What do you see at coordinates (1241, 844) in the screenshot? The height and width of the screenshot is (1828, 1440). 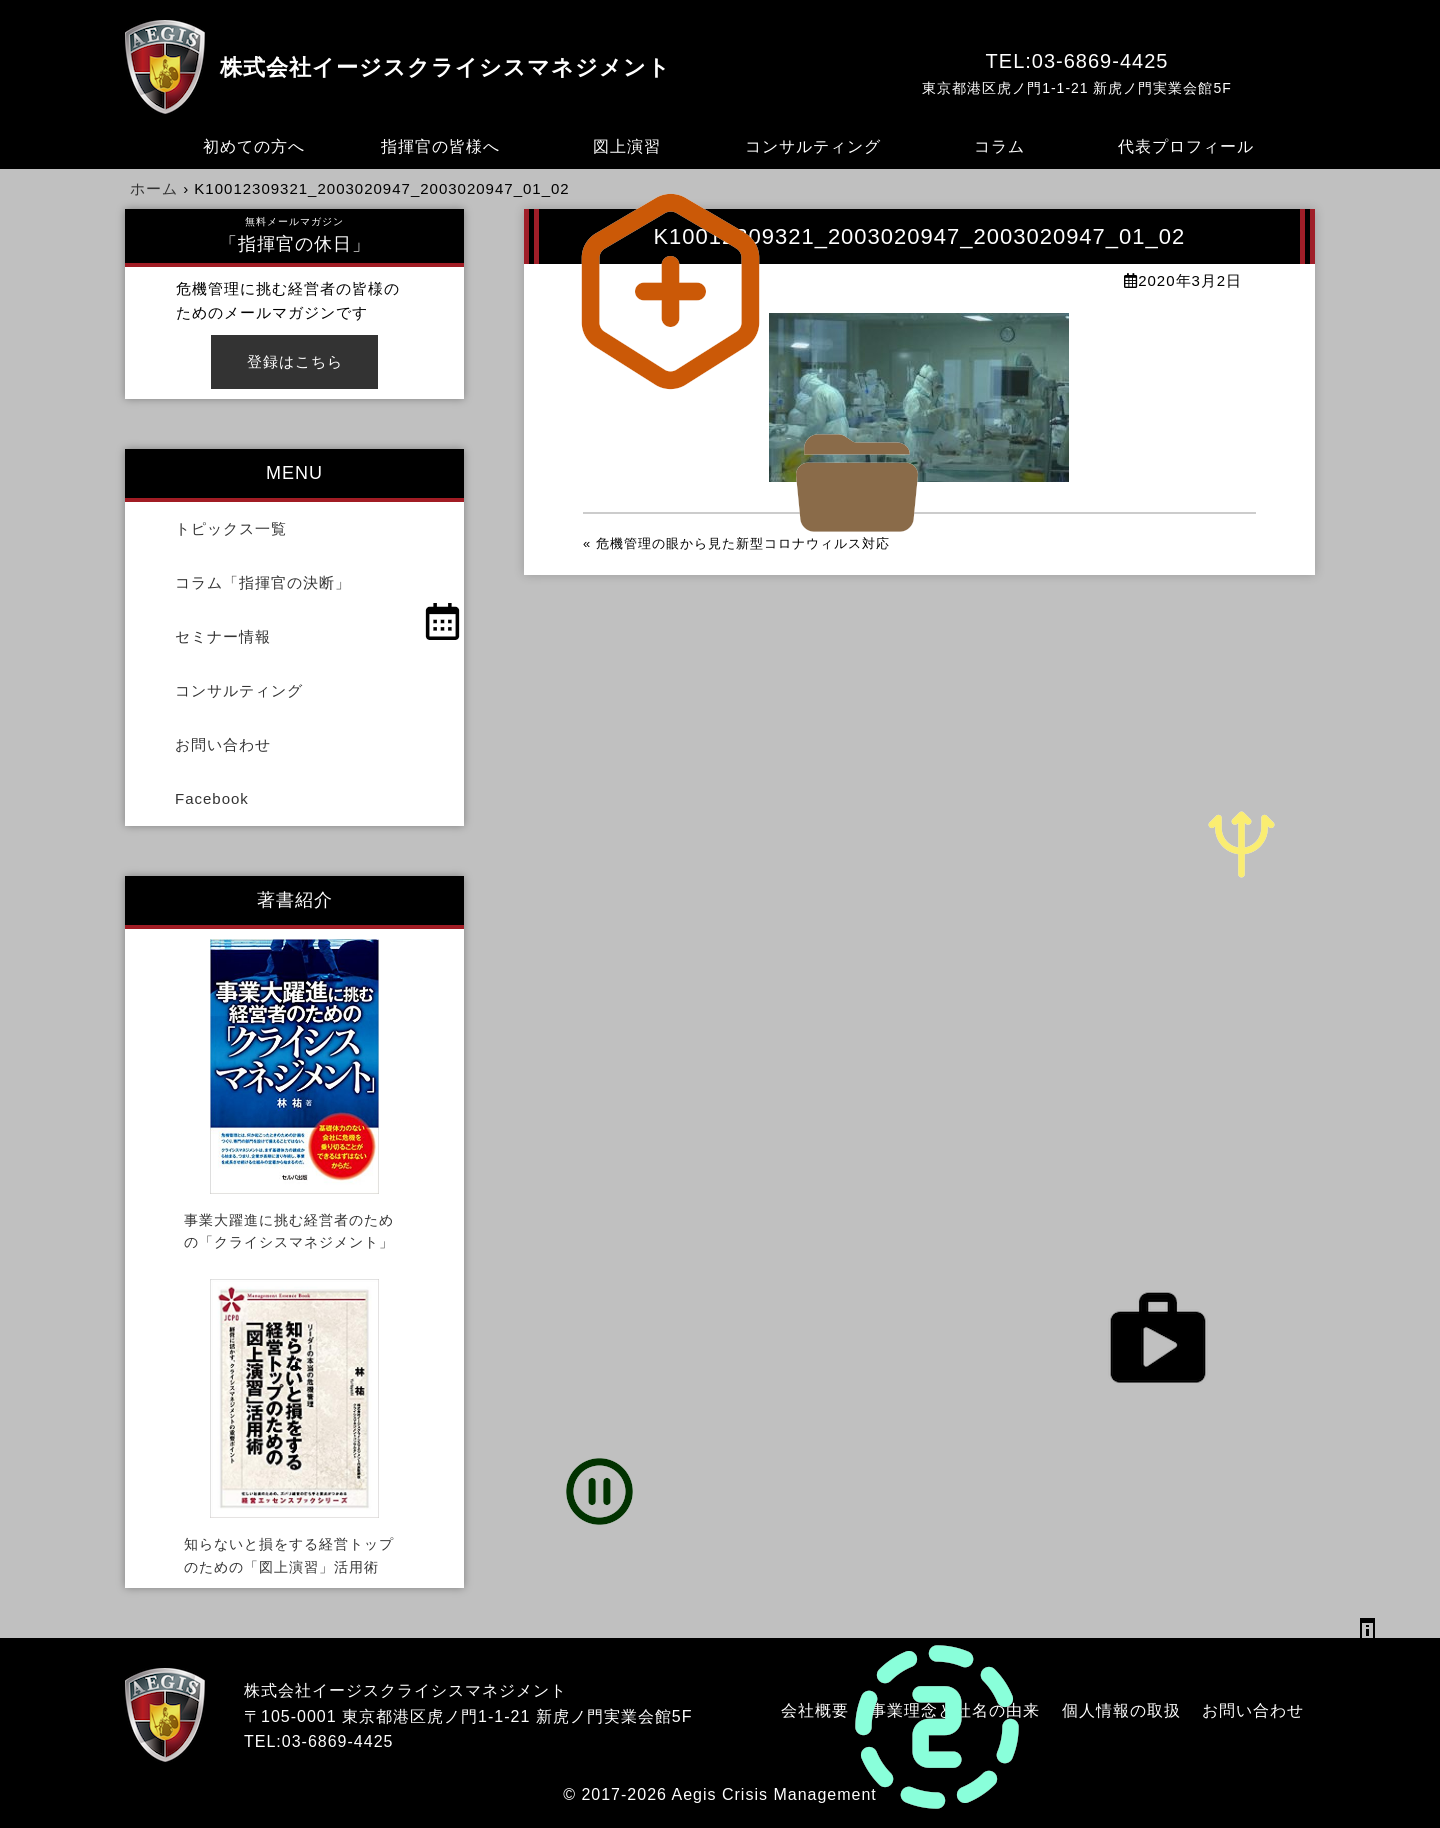 I see `neptune or poseidon symbol in astrology or mythology app` at bounding box center [1241, 844].